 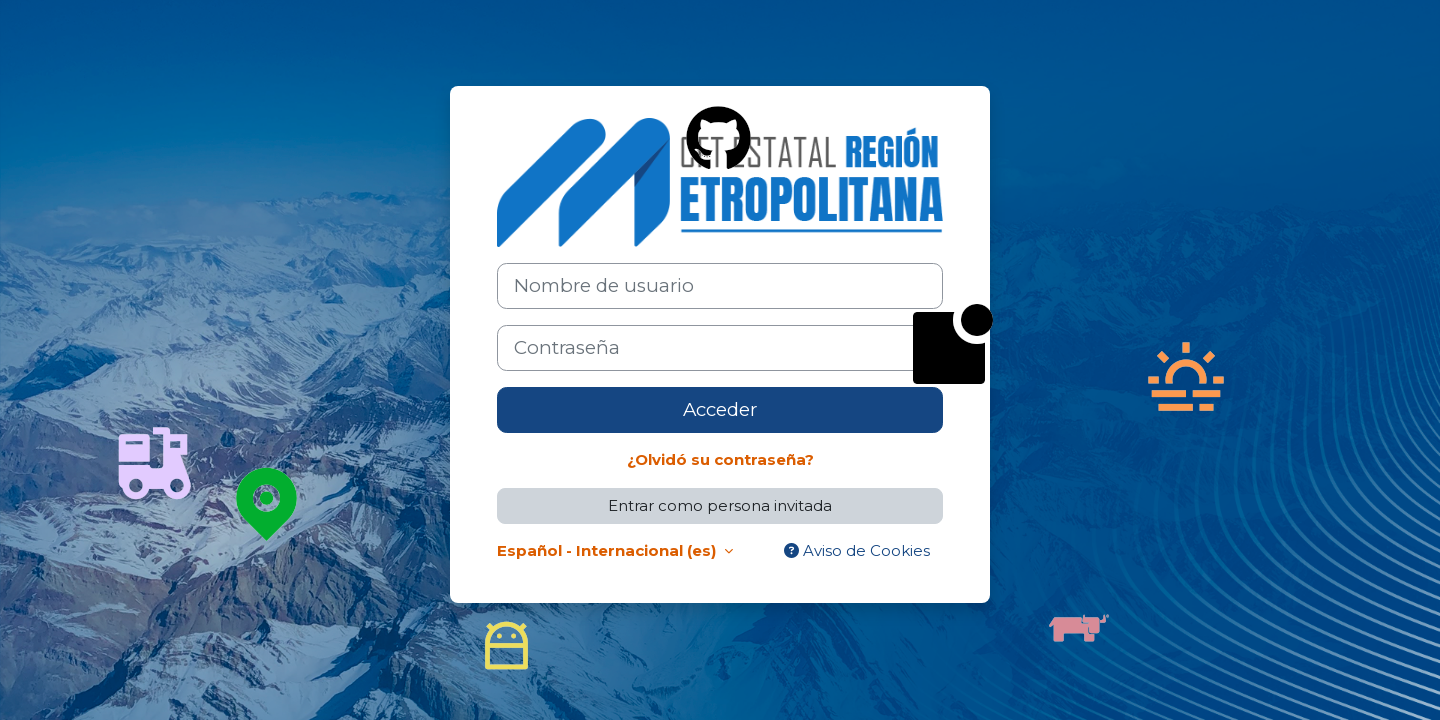 What do you see at coordinates (266, 501) in the screenshot?
I see `view location on map` at bounding box center [266, 501].